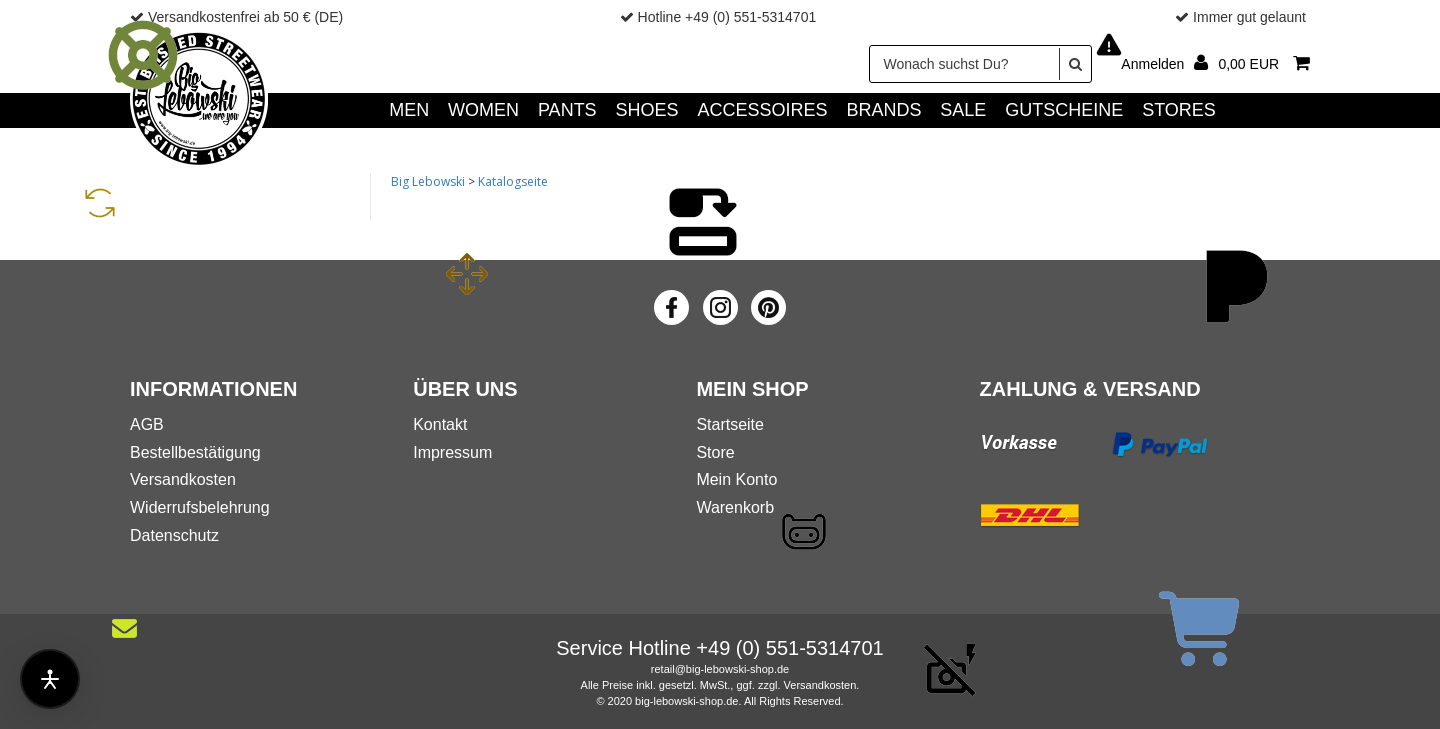 The height and width of the screenshot is (729, 1440). What do you see at coordinates (703, 222) in the screenshot?
I see `view predecessor tasks in a workflow` at bounding box center [703, 222].